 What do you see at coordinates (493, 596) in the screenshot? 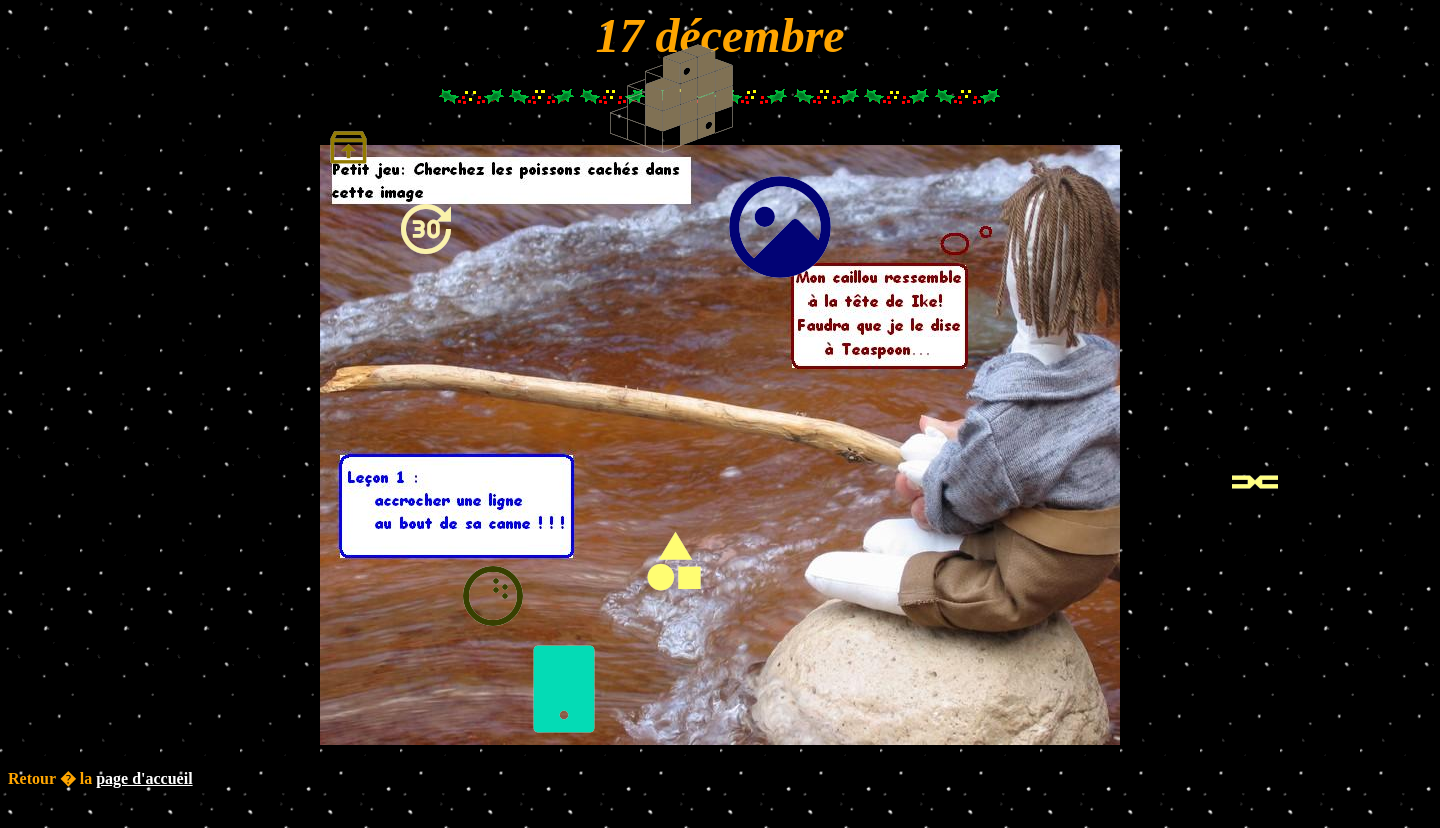
I see `access bowling game or sports app` at bounding box center [493, 596].